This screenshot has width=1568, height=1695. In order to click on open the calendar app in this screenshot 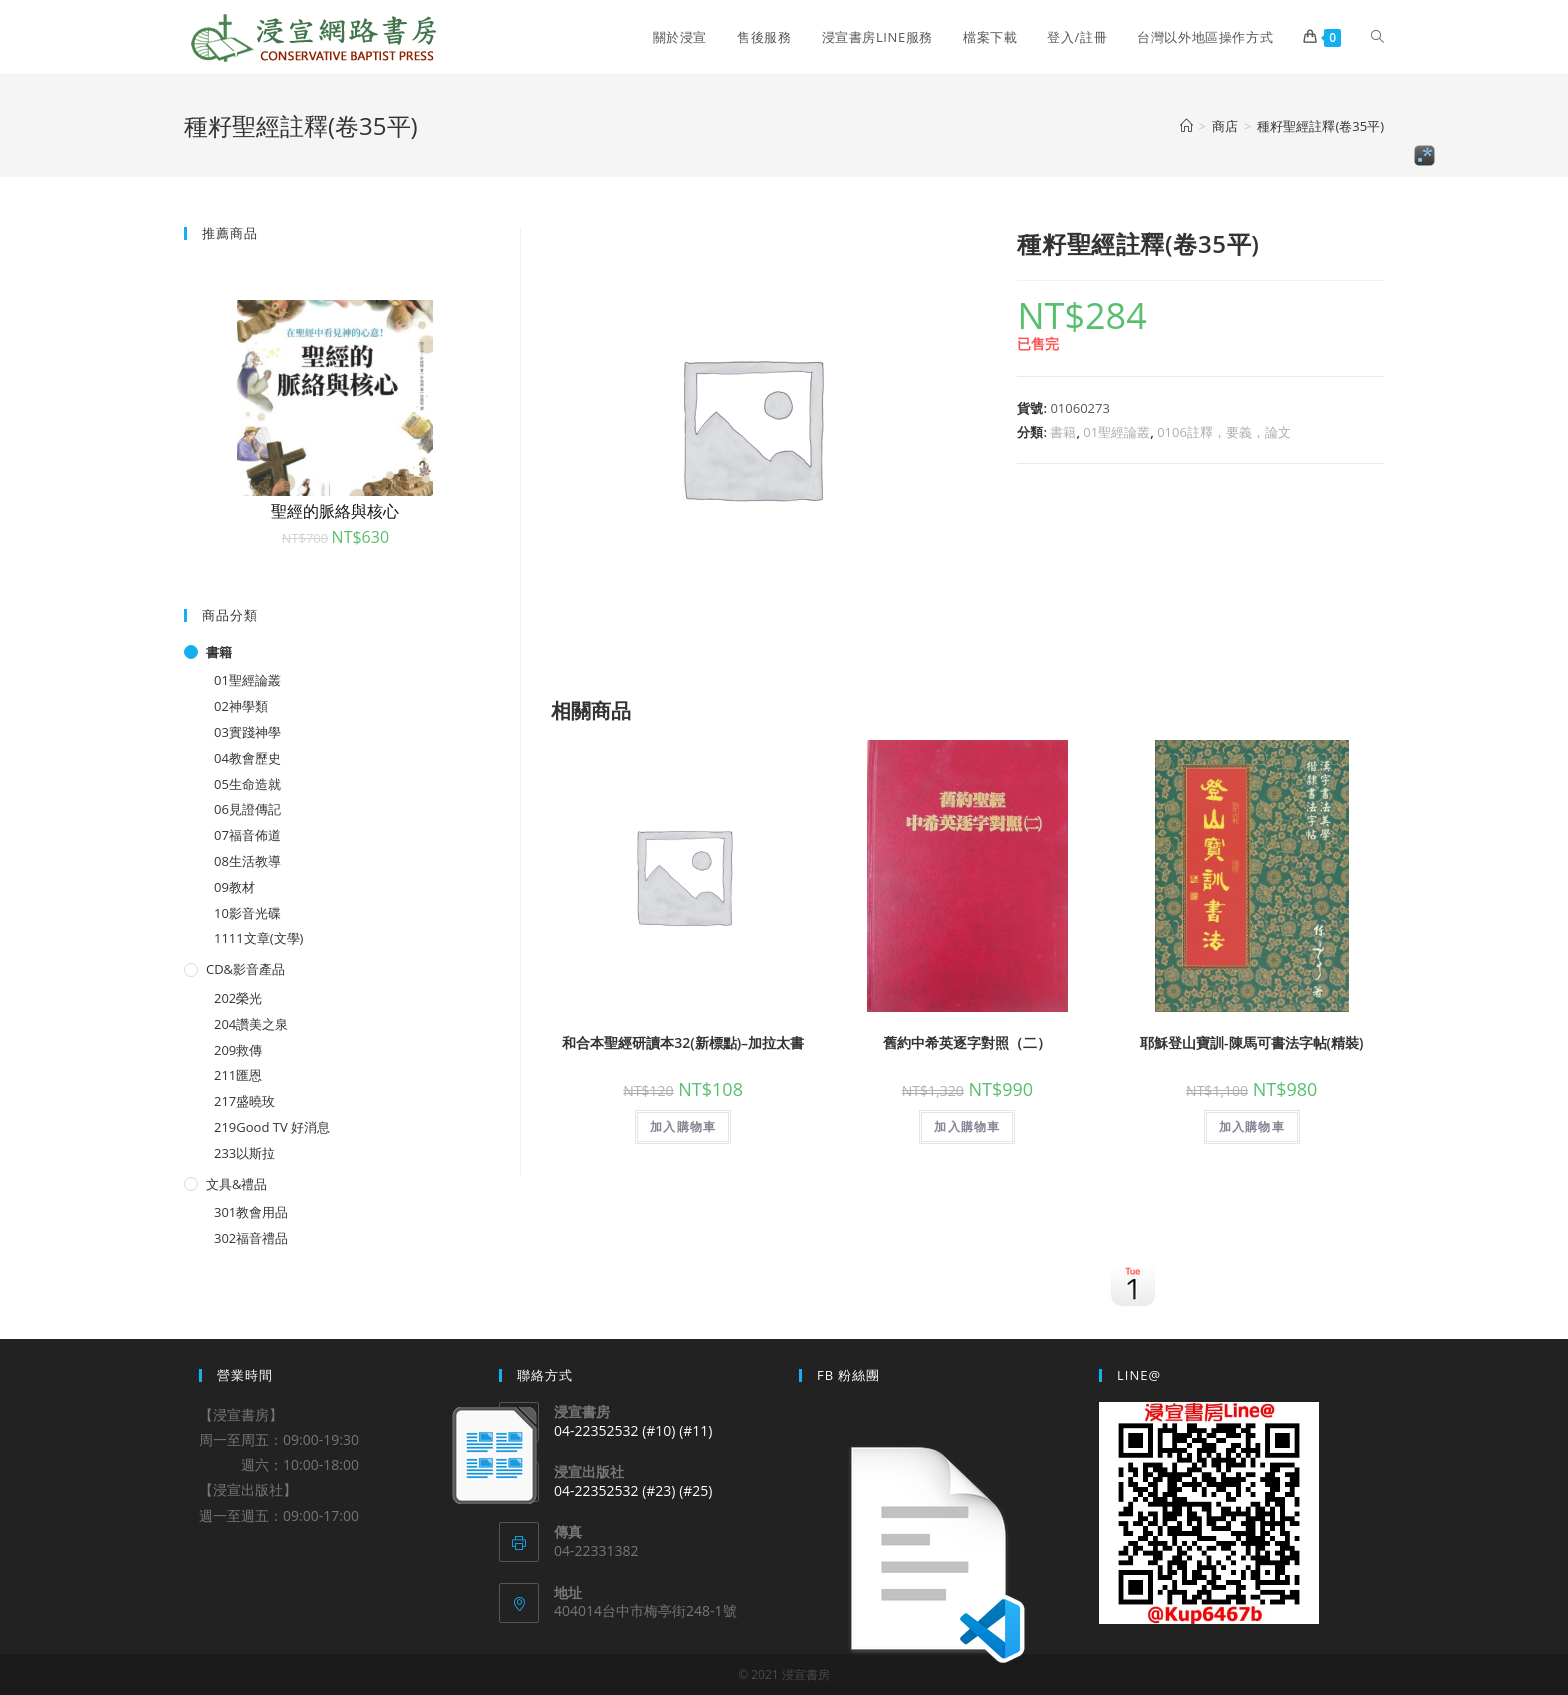, I will do `click(1133, 1284)`.